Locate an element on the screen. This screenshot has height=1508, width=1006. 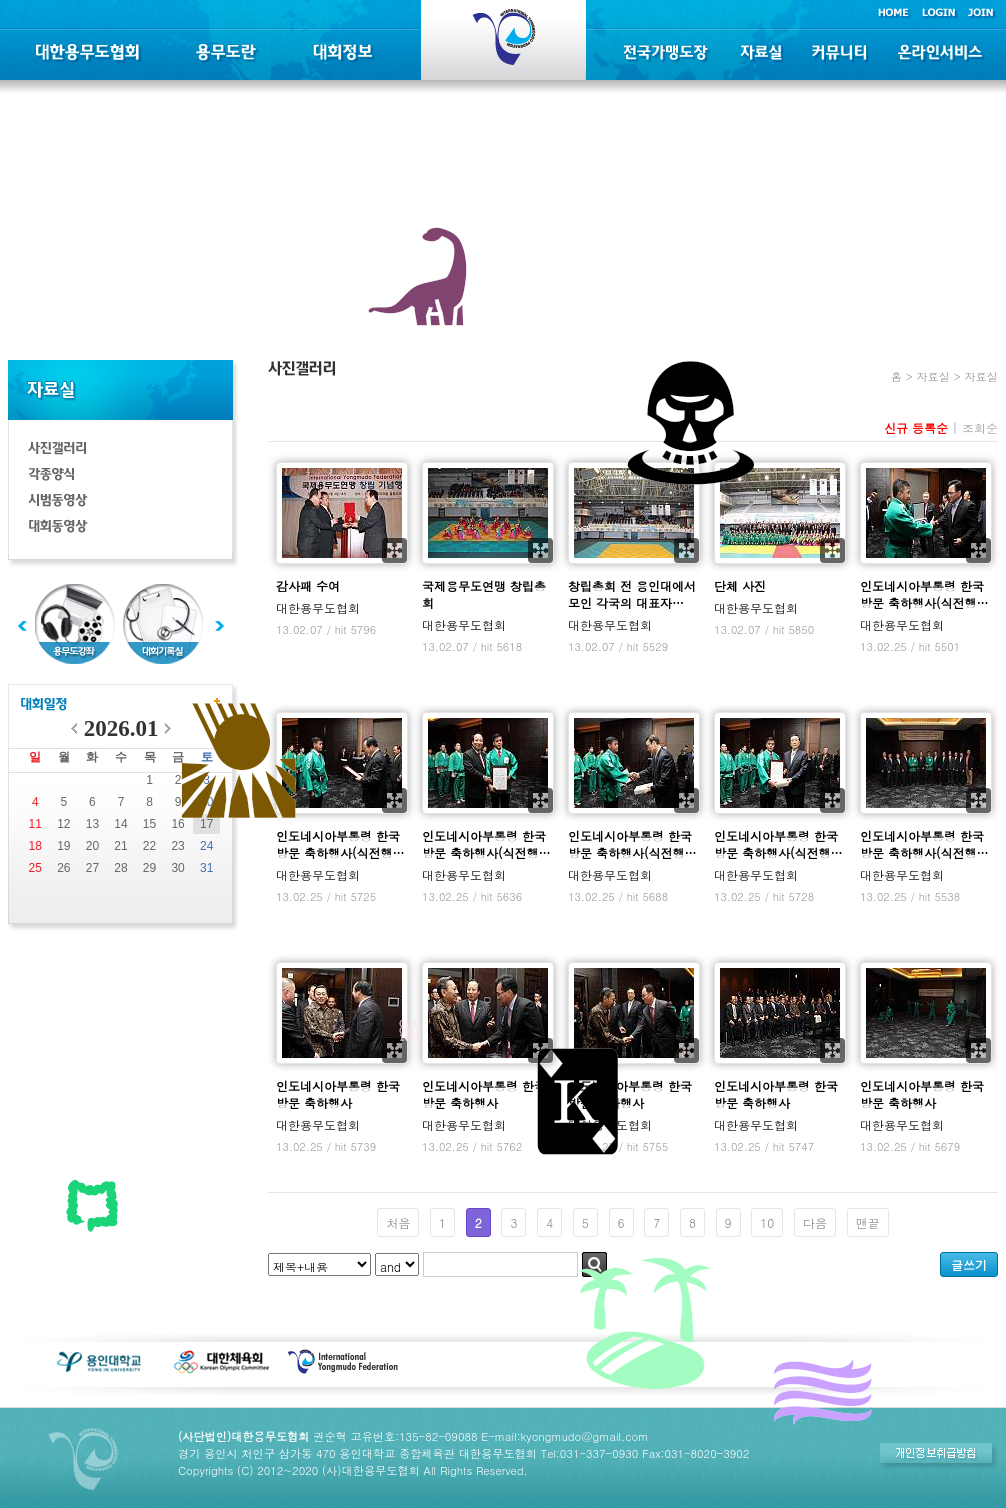
indicates water or ocean-related content is located at coordinates (822, 1390).